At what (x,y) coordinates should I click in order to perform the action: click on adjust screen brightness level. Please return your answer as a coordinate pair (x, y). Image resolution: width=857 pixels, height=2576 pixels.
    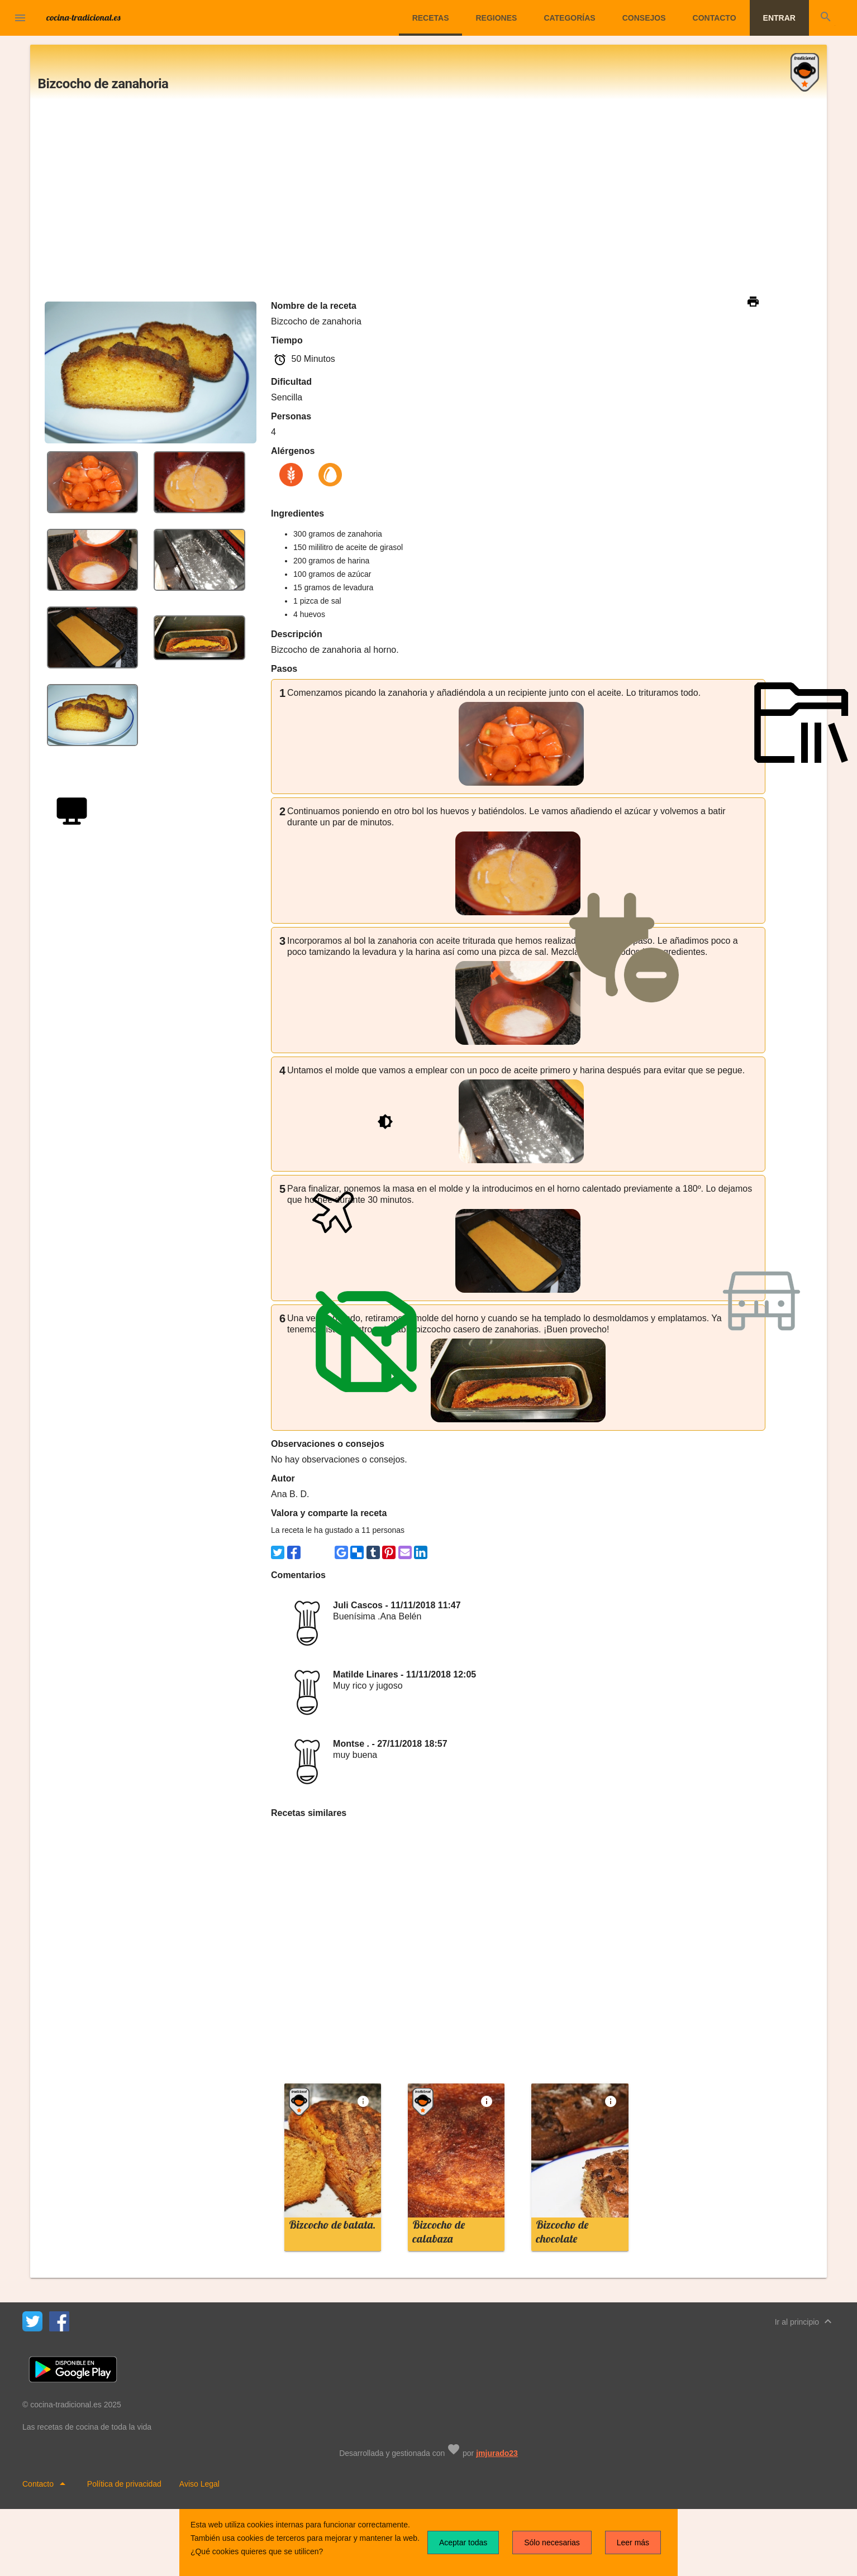
    Looking at the image, I should click on (385, 1121).